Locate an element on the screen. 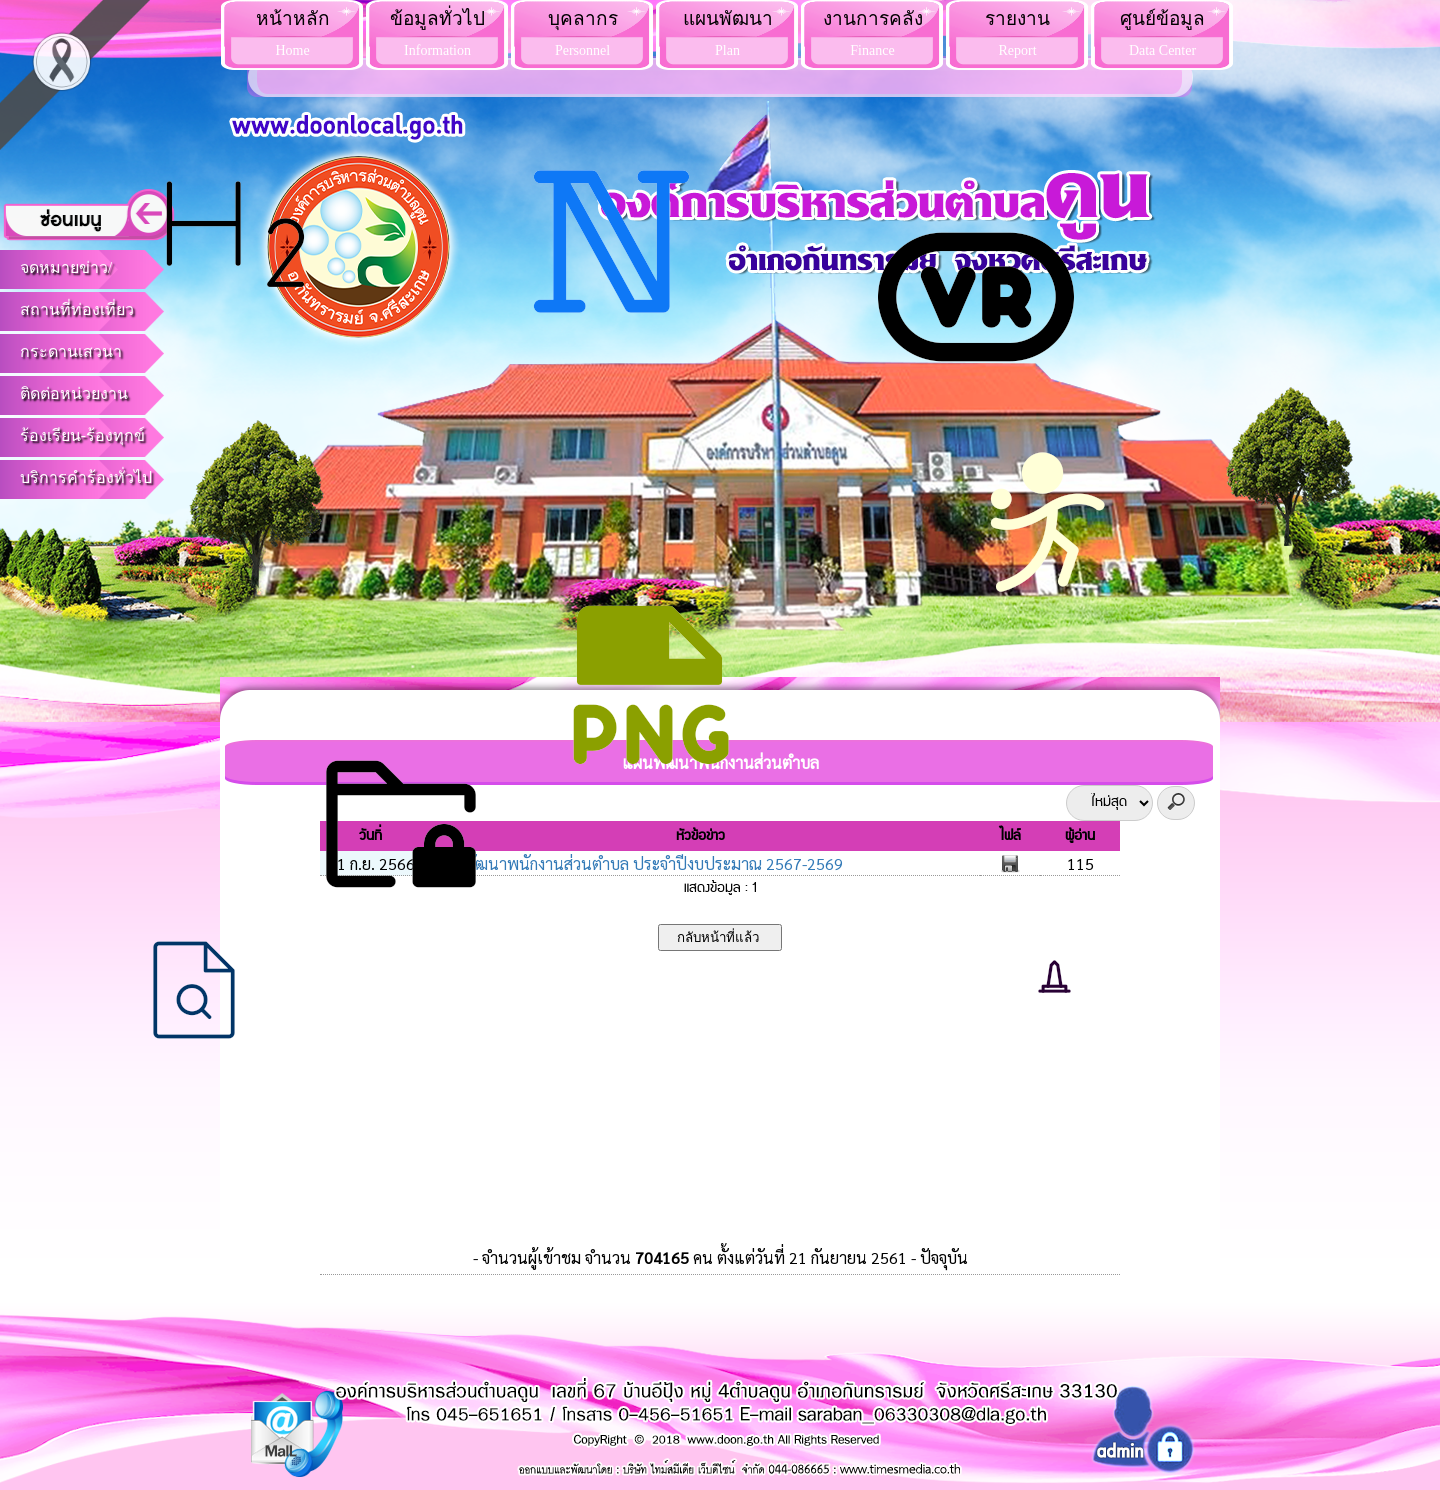  open Notion app is located at coordinates (611, 241).